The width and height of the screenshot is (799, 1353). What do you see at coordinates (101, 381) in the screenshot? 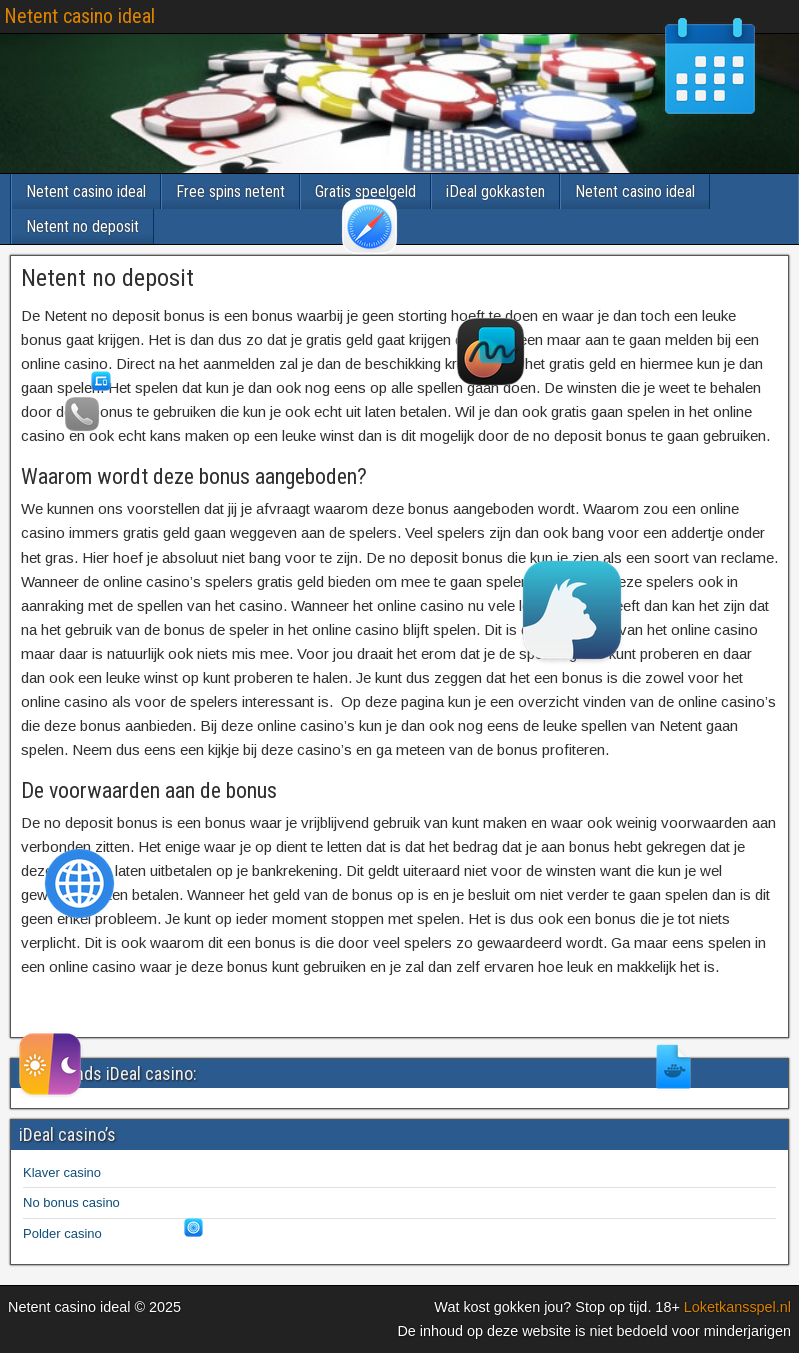
I see `connect and sync devices with zorin connect` at bounding box center [101, 381].